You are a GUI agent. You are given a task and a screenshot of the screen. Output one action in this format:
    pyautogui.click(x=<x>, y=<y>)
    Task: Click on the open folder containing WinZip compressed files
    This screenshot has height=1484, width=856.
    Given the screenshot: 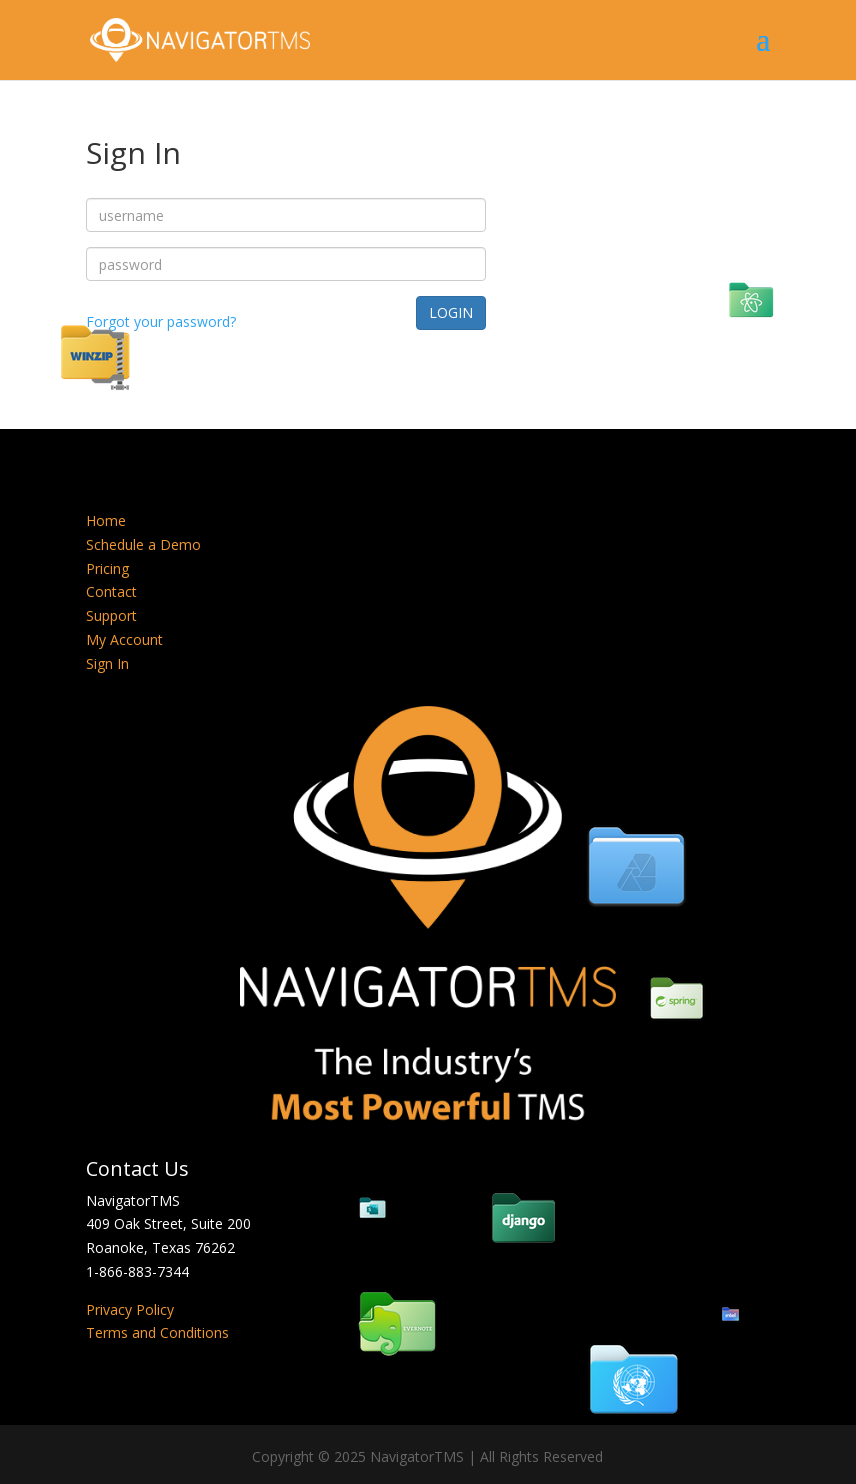 What is the action you would take?
    pyautogui.click(x=95, y=354)
    